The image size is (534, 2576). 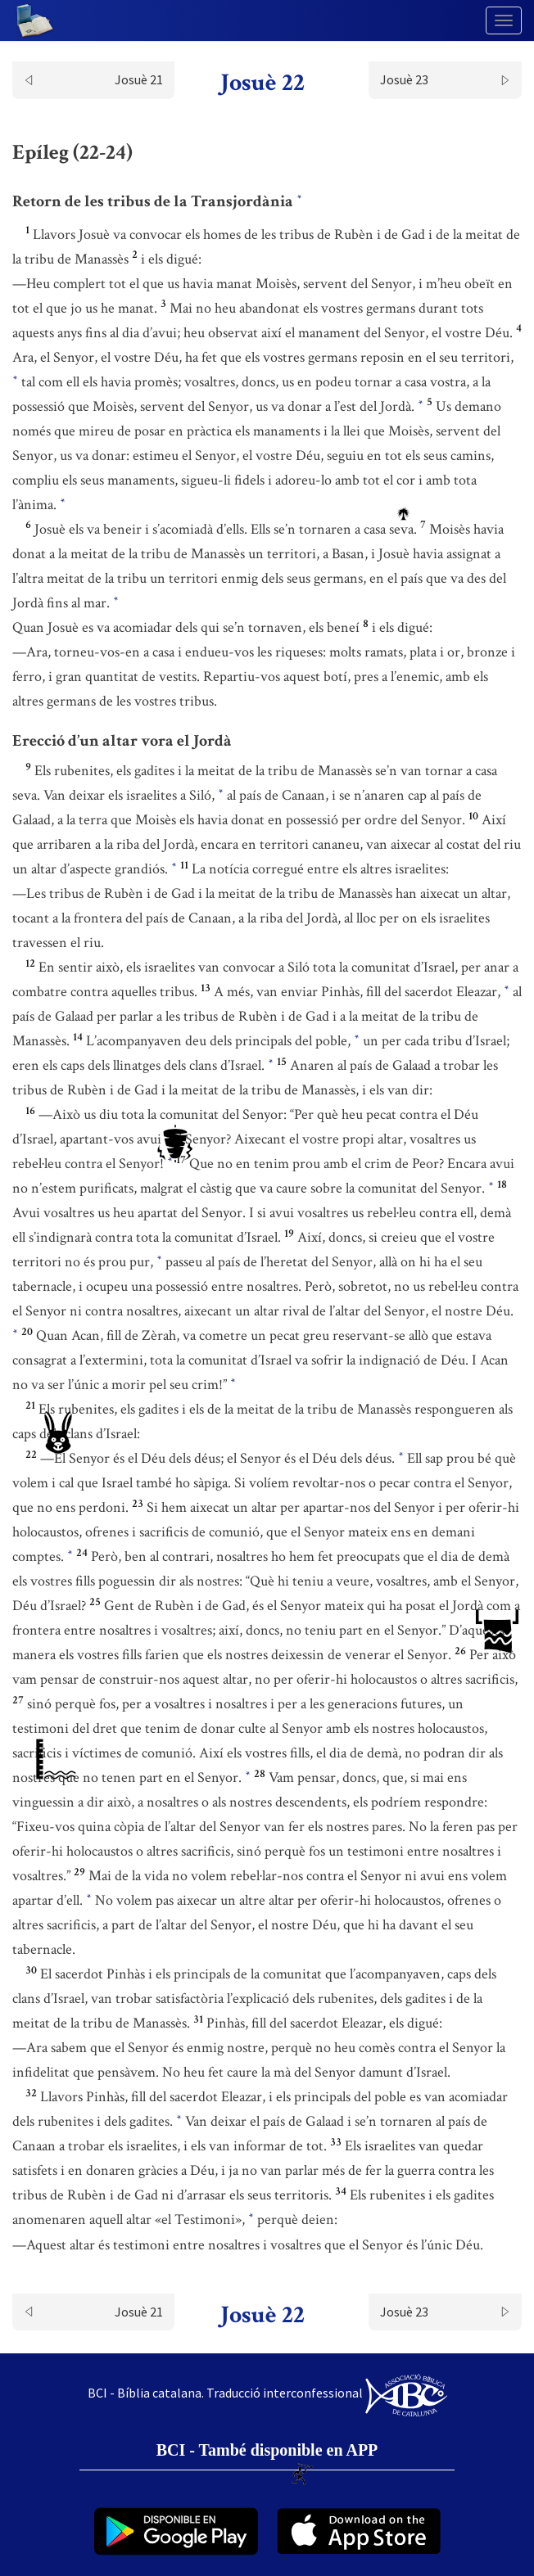 What do you see at coordinates (302, 2474) in the screenshot?
I see `select caveman character class` at bounding box center [302, 2474].